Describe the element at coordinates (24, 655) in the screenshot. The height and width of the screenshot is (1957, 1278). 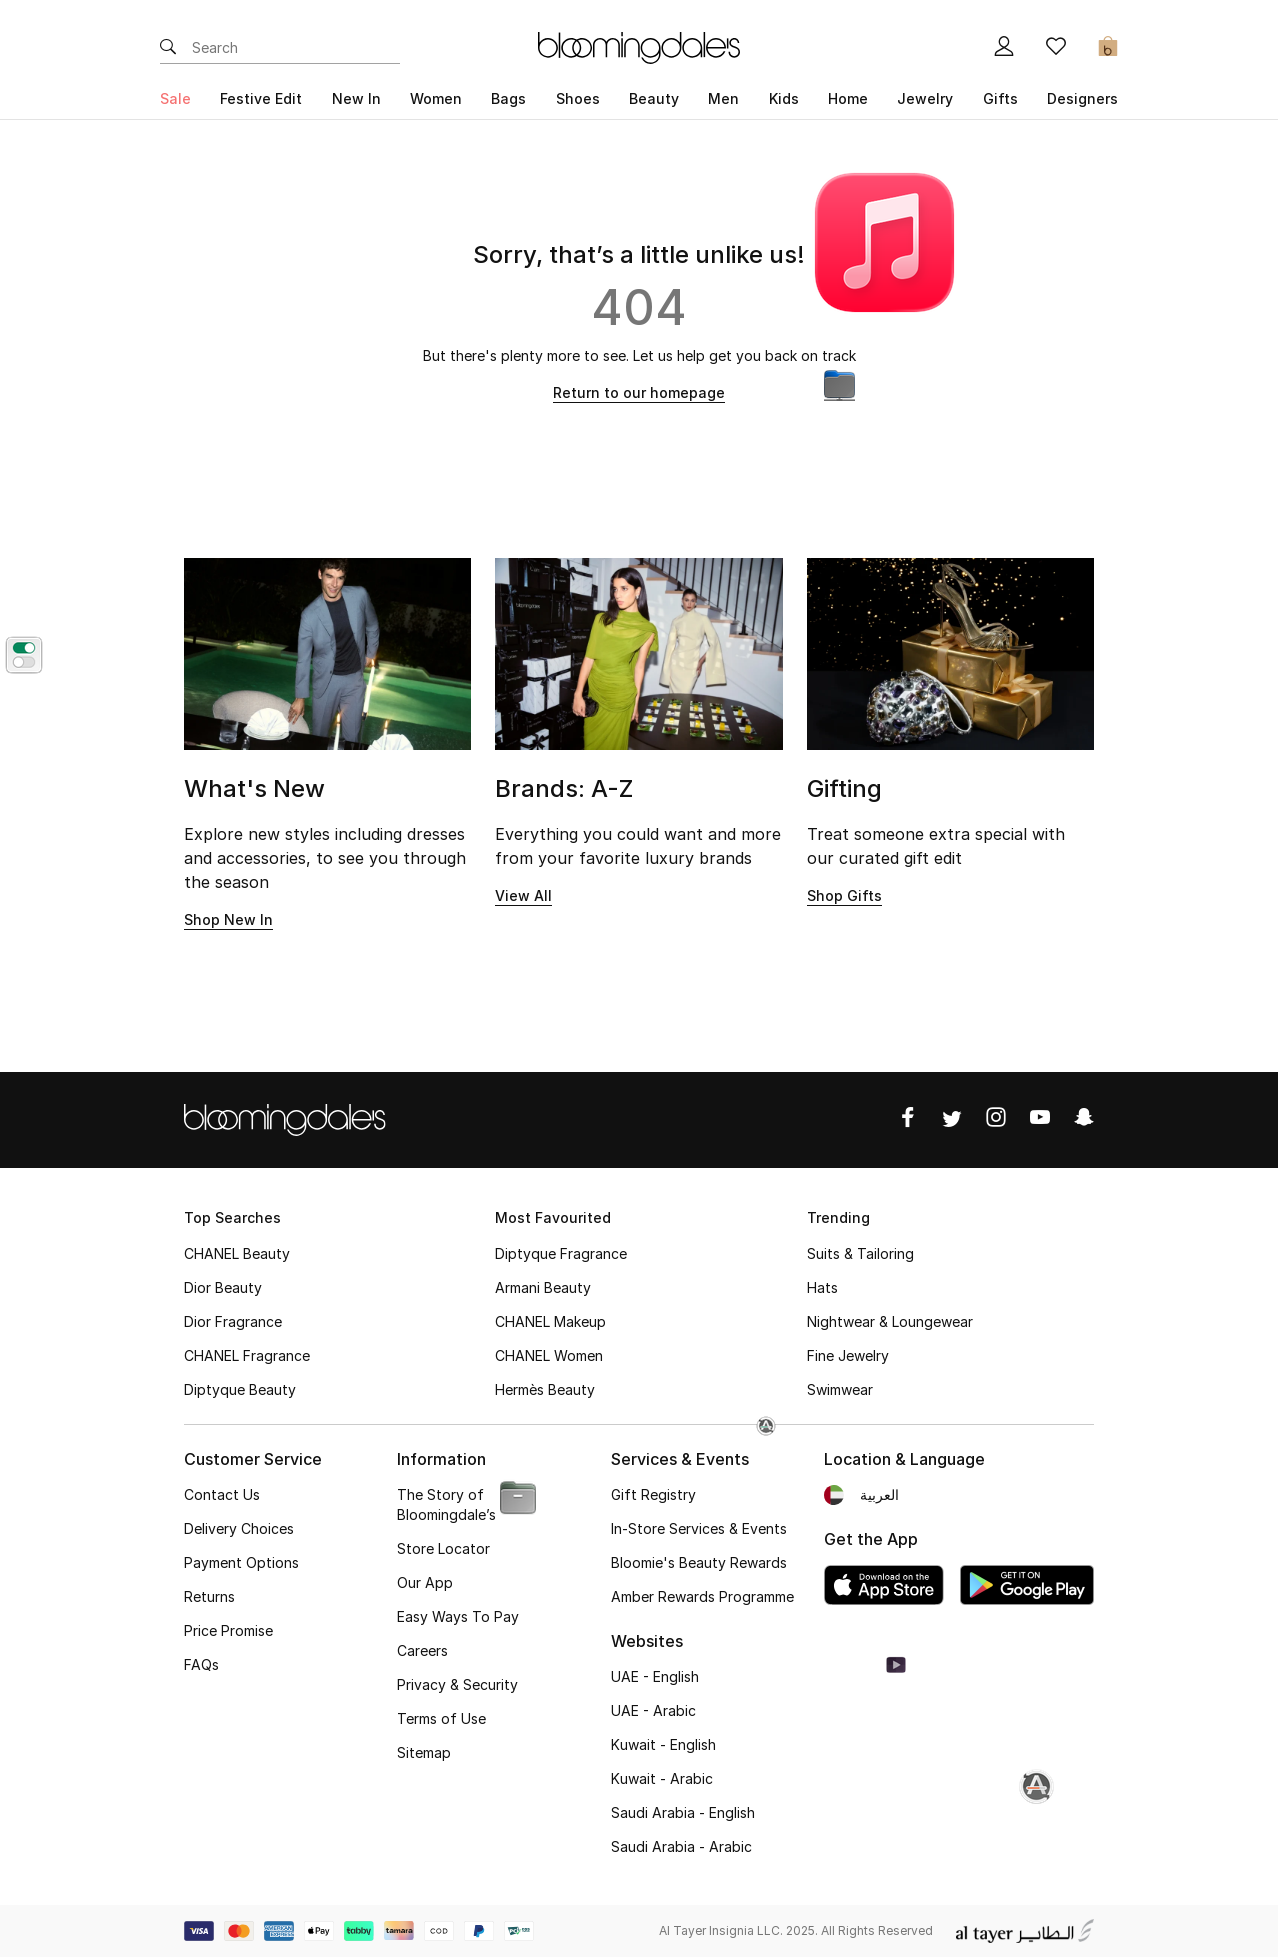
I see `open unity tweak tool to customize desktop settings` at that location.